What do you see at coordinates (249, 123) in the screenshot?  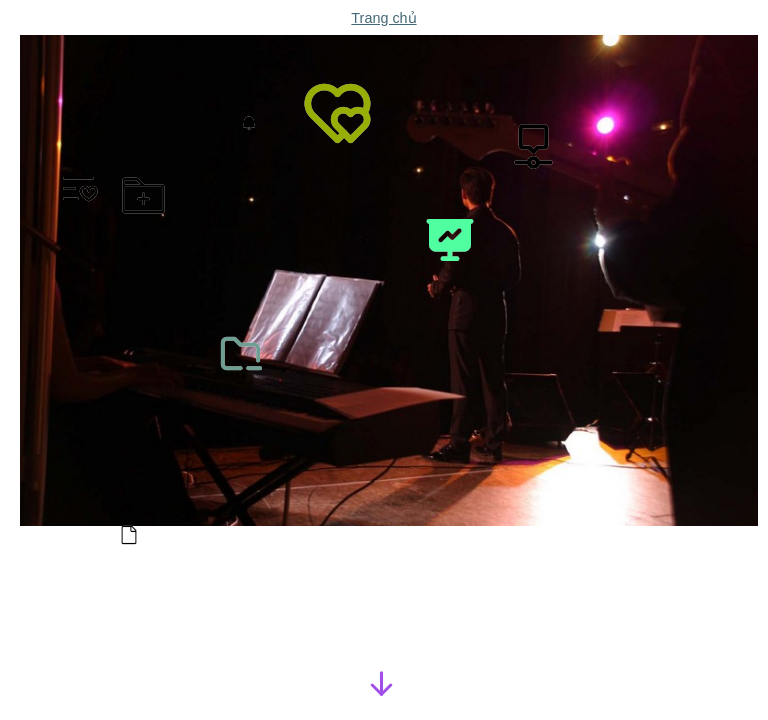 I see `view notifications` at bounding box center [249, 123].